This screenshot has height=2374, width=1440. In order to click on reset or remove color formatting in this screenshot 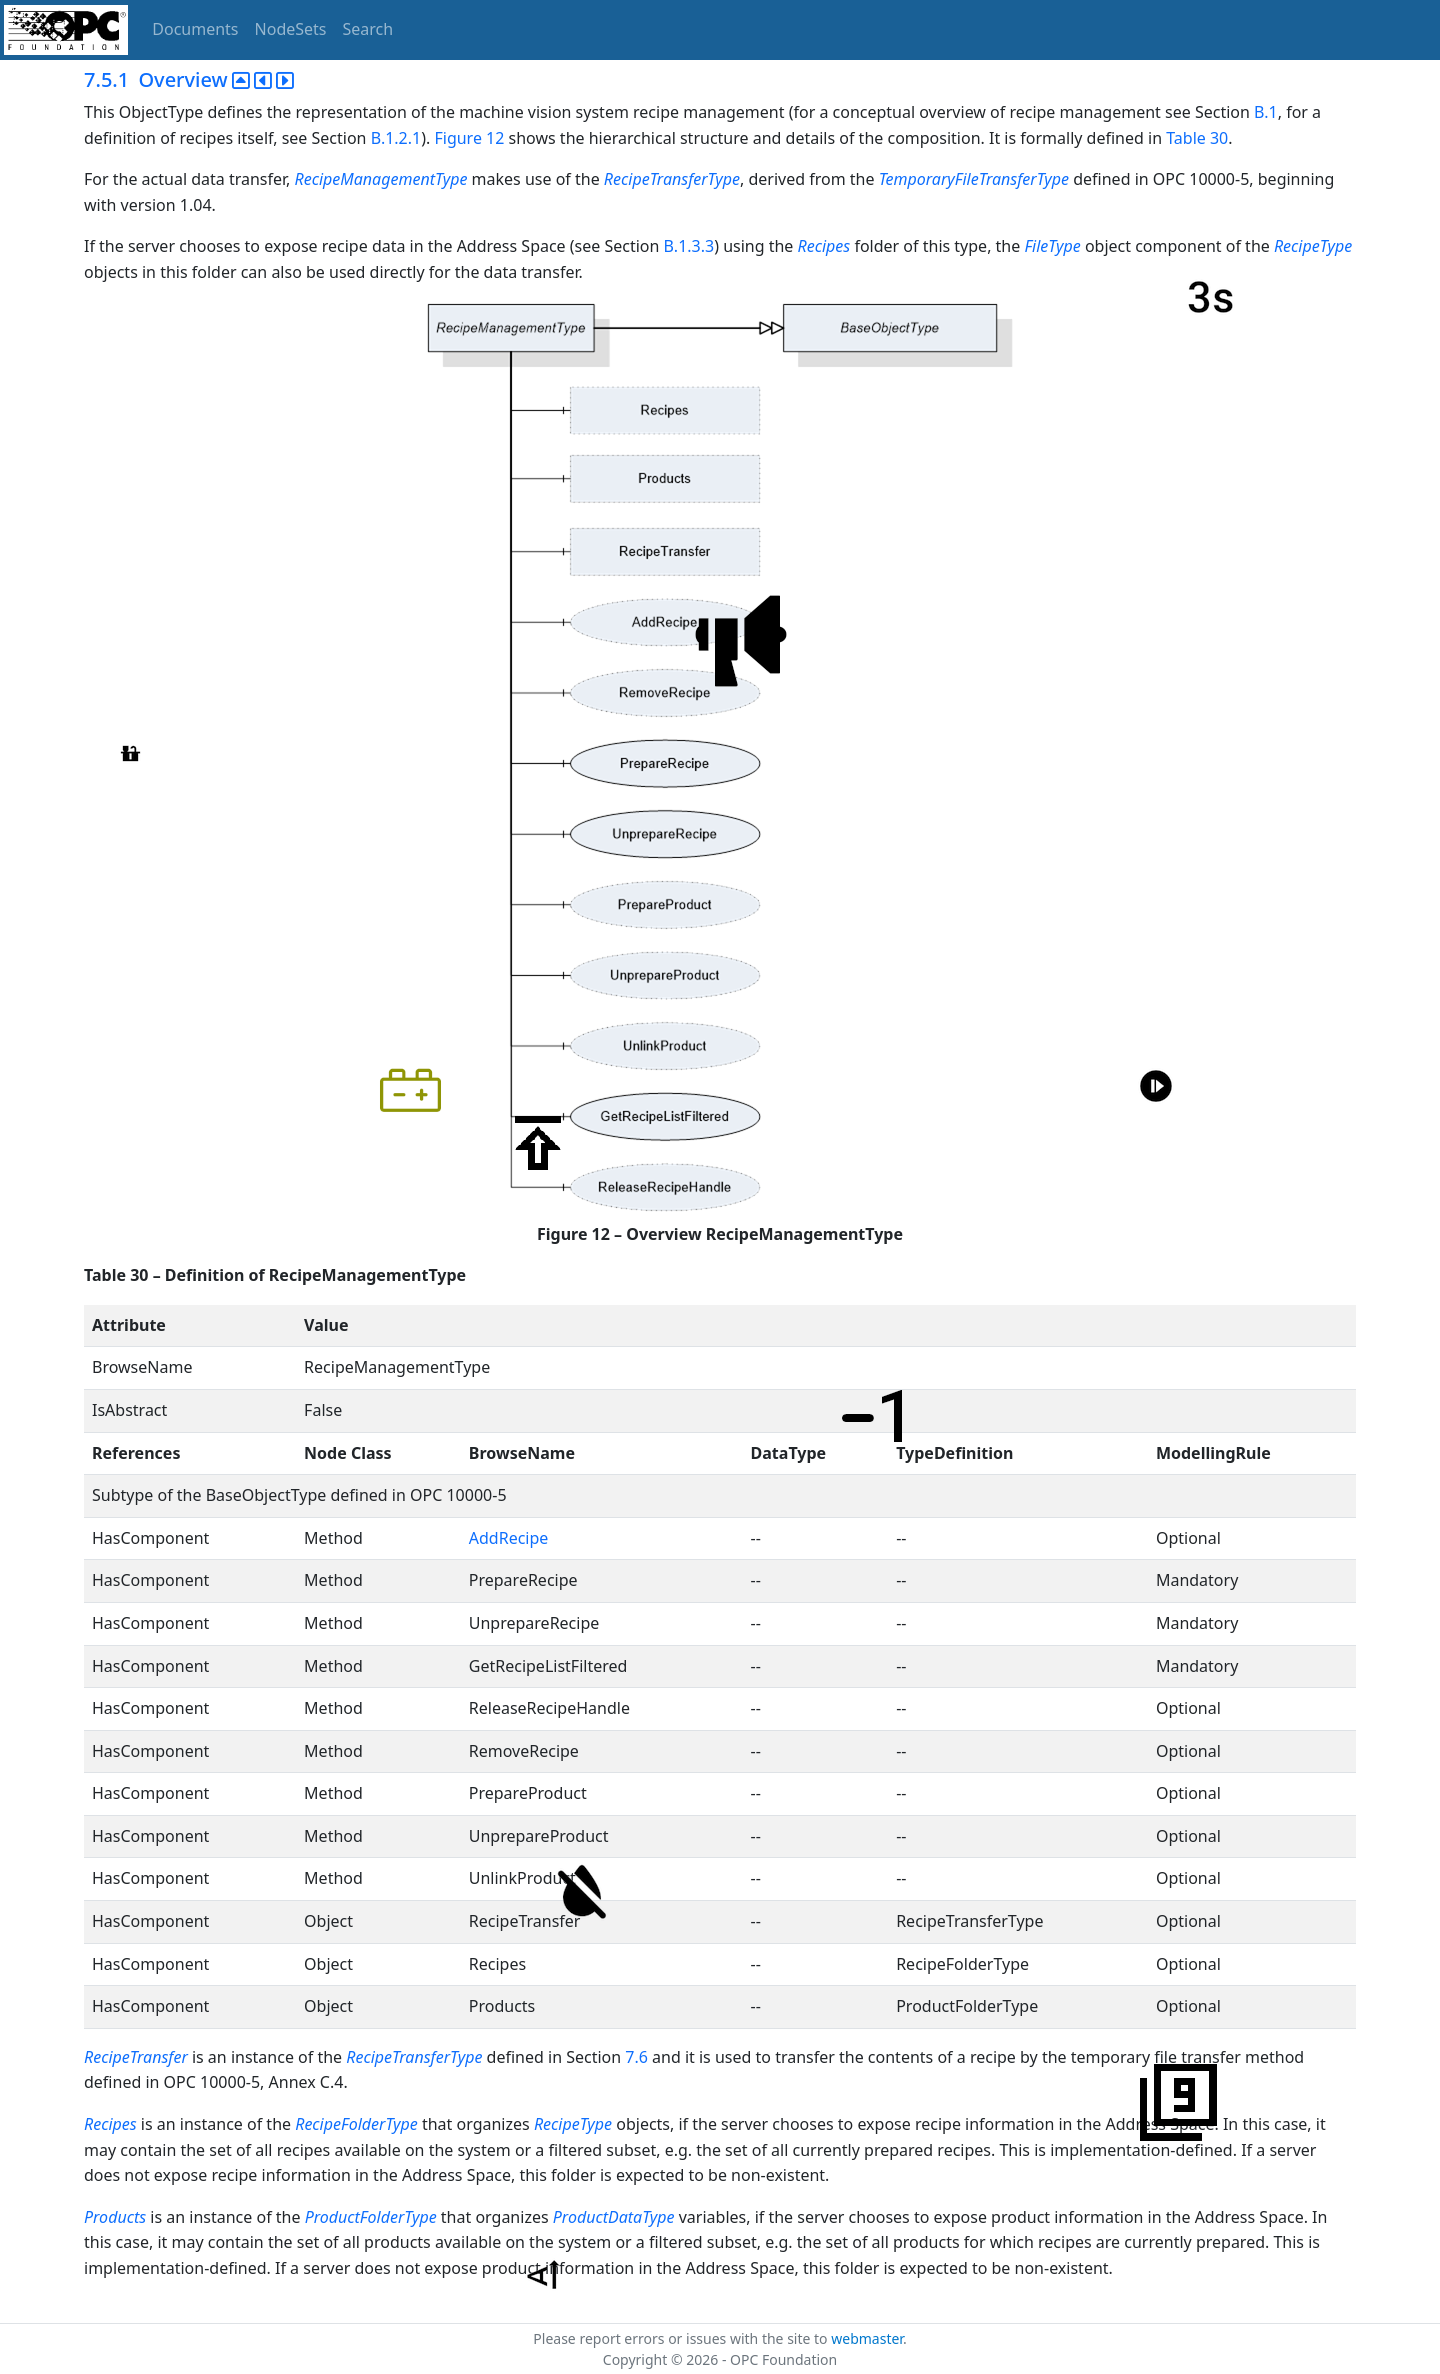, I will do `click(582, 1891)`.